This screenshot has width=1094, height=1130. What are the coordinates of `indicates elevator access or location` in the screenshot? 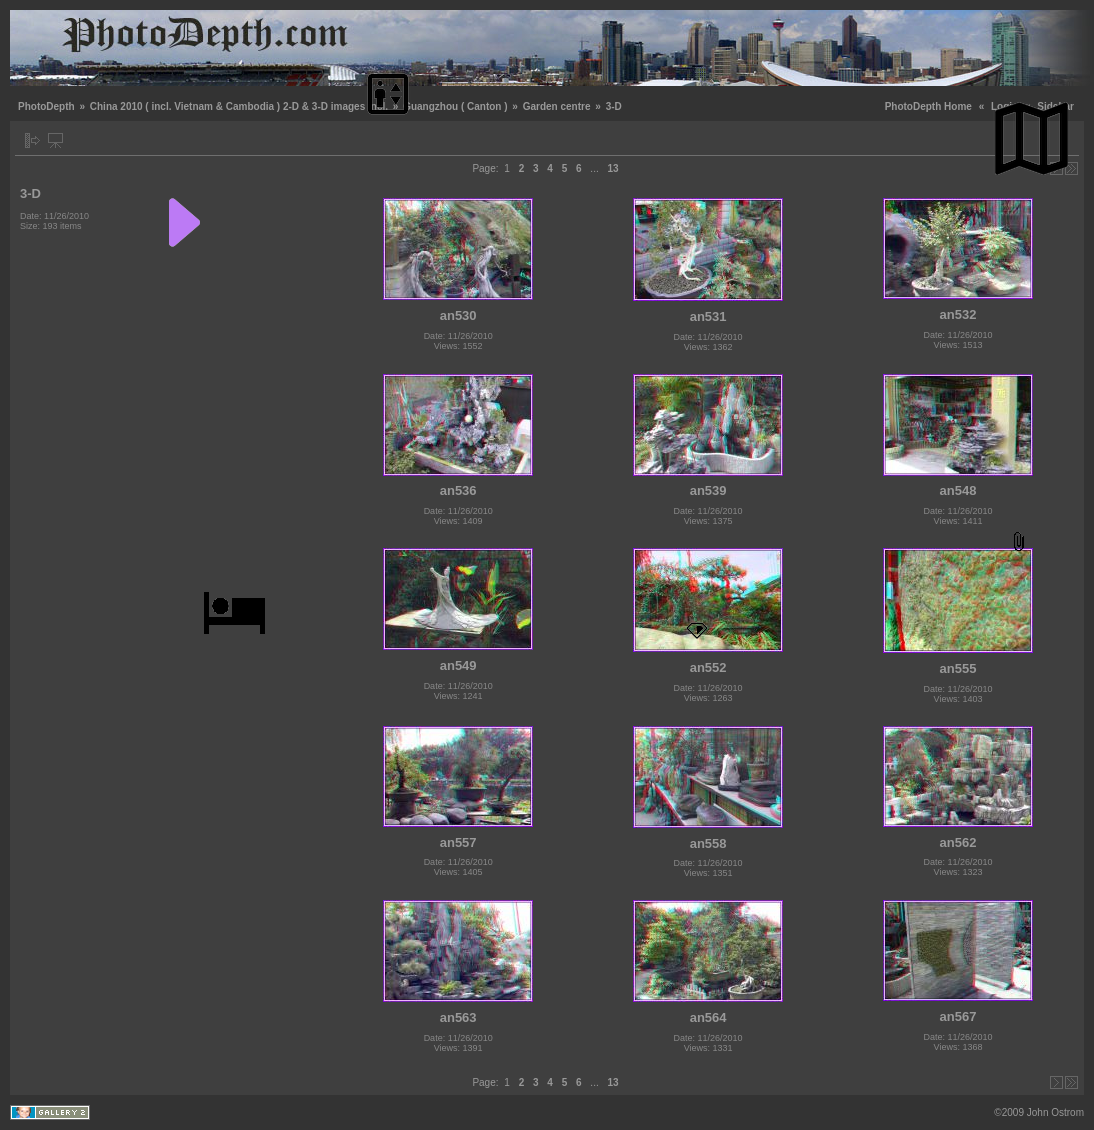 It's located at (388, 94).